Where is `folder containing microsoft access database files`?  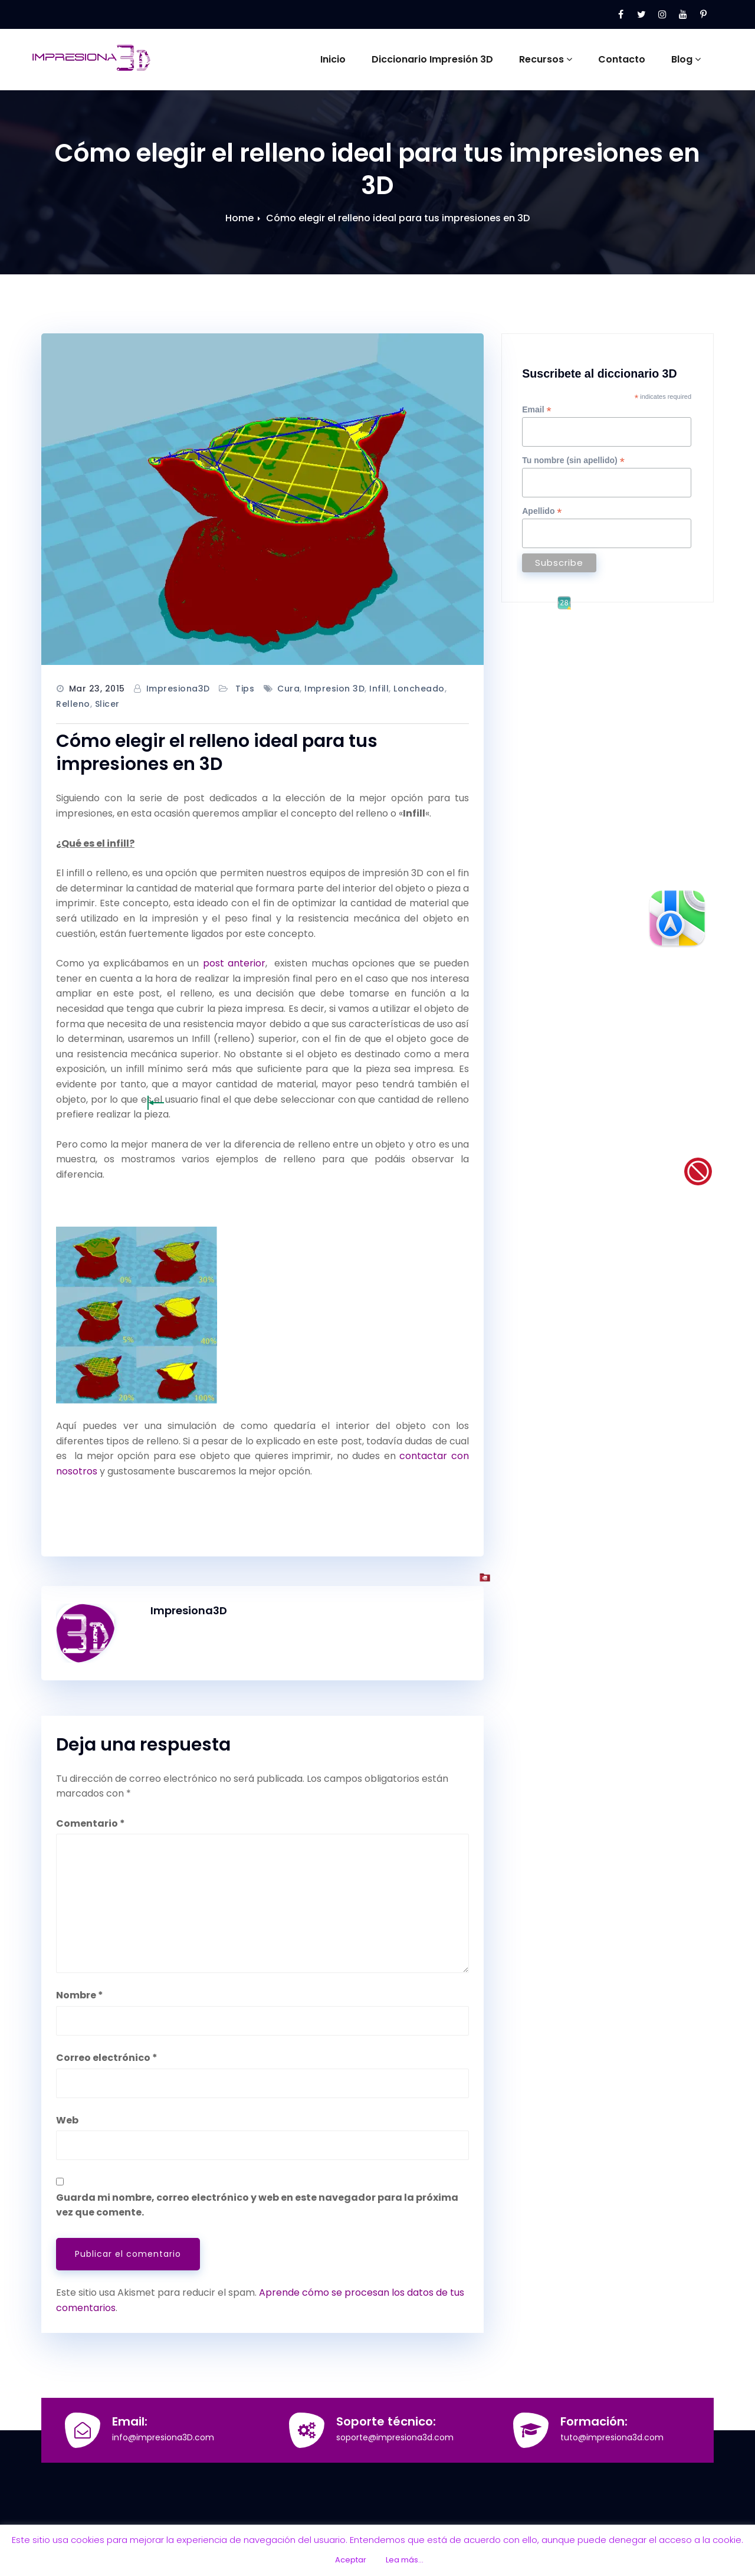 folder containing microsoft access database files is located at coordinates (485, 1578).